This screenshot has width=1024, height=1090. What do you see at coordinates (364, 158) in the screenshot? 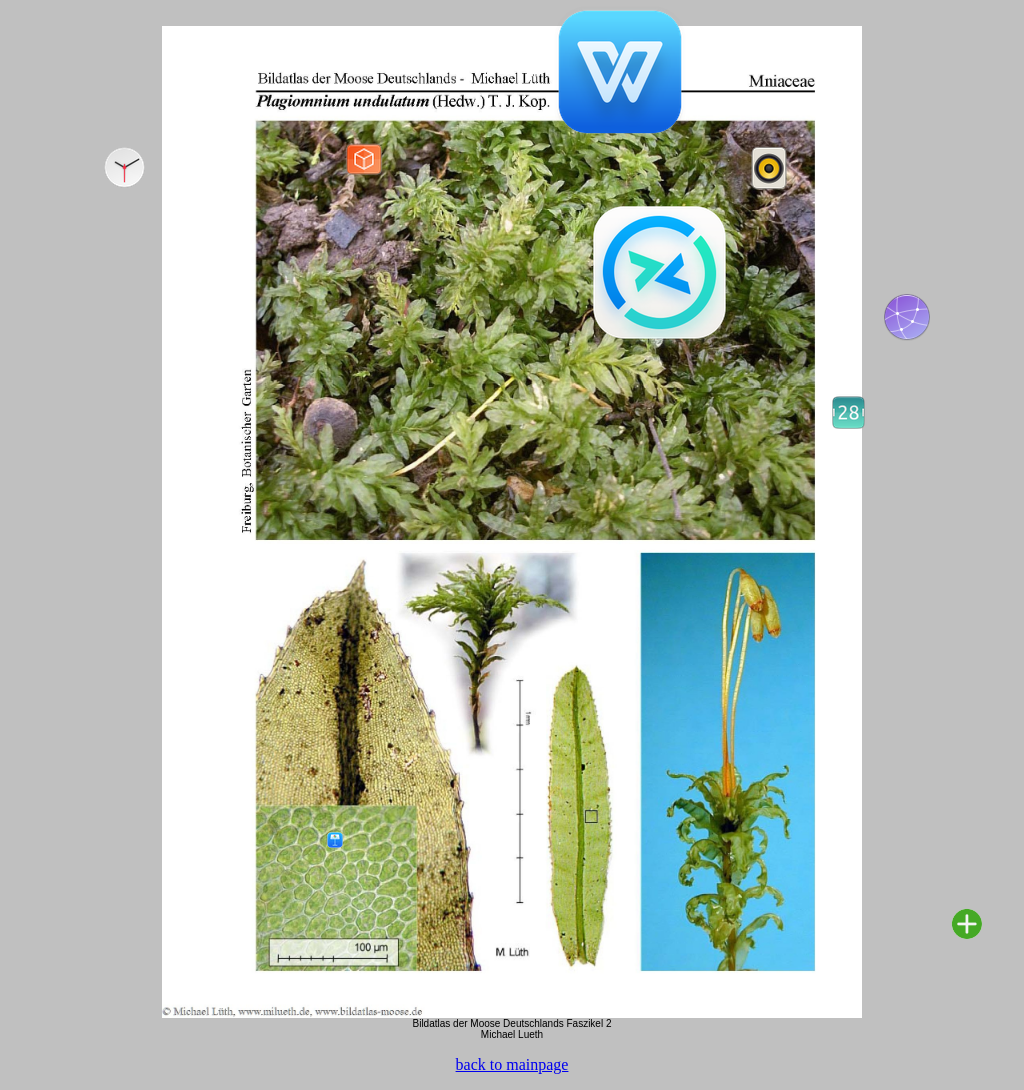
I see `an ascii stl 3d model file` at bounding box center [364, 158].